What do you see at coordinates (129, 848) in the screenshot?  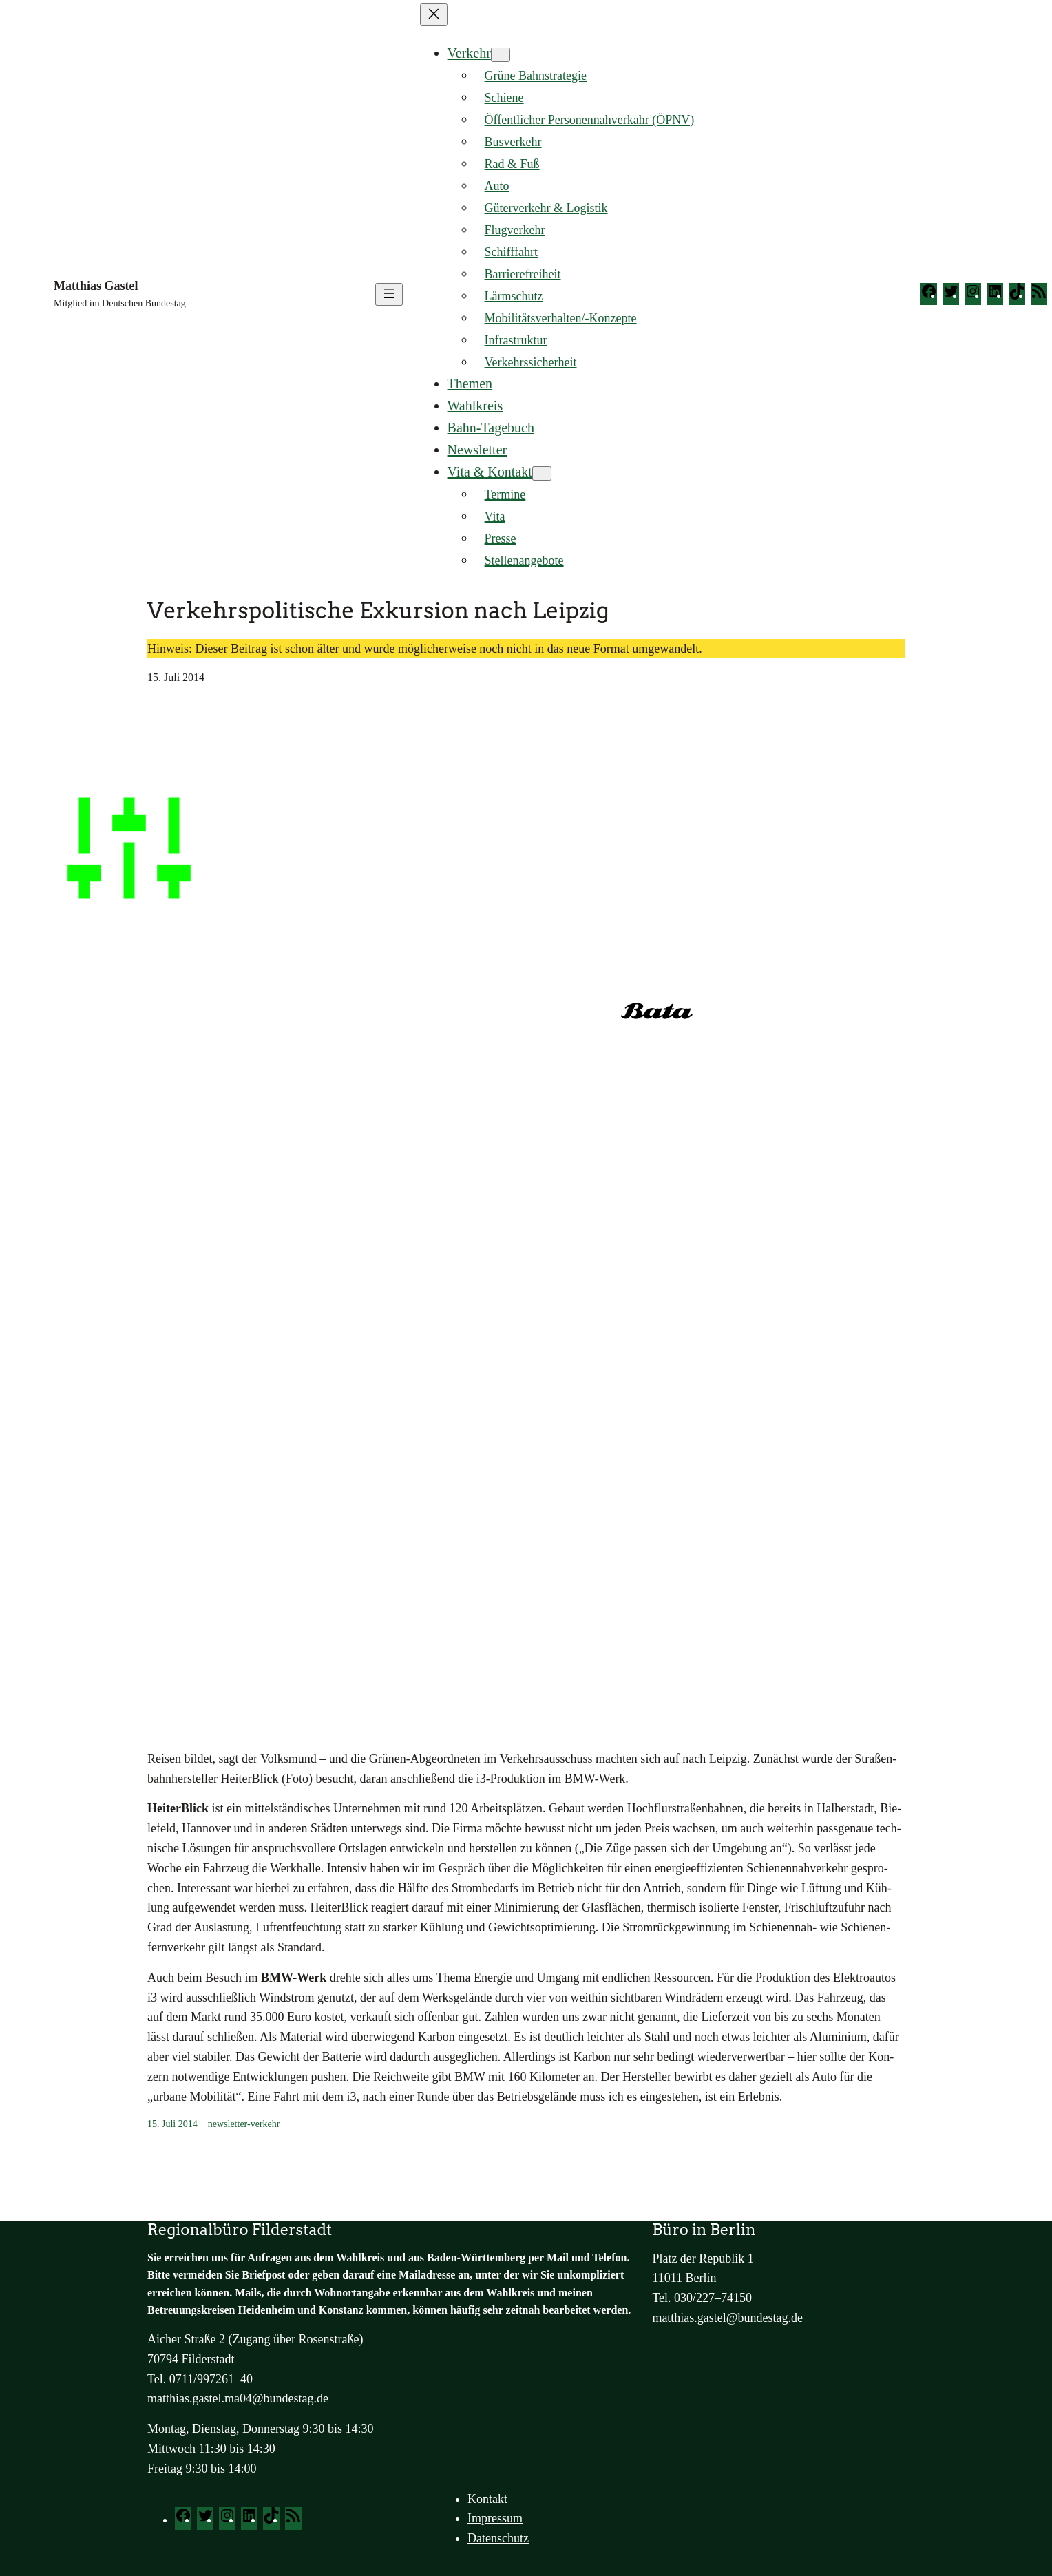 I see `access audio equalizer settings` at bounding box center [129, 848].